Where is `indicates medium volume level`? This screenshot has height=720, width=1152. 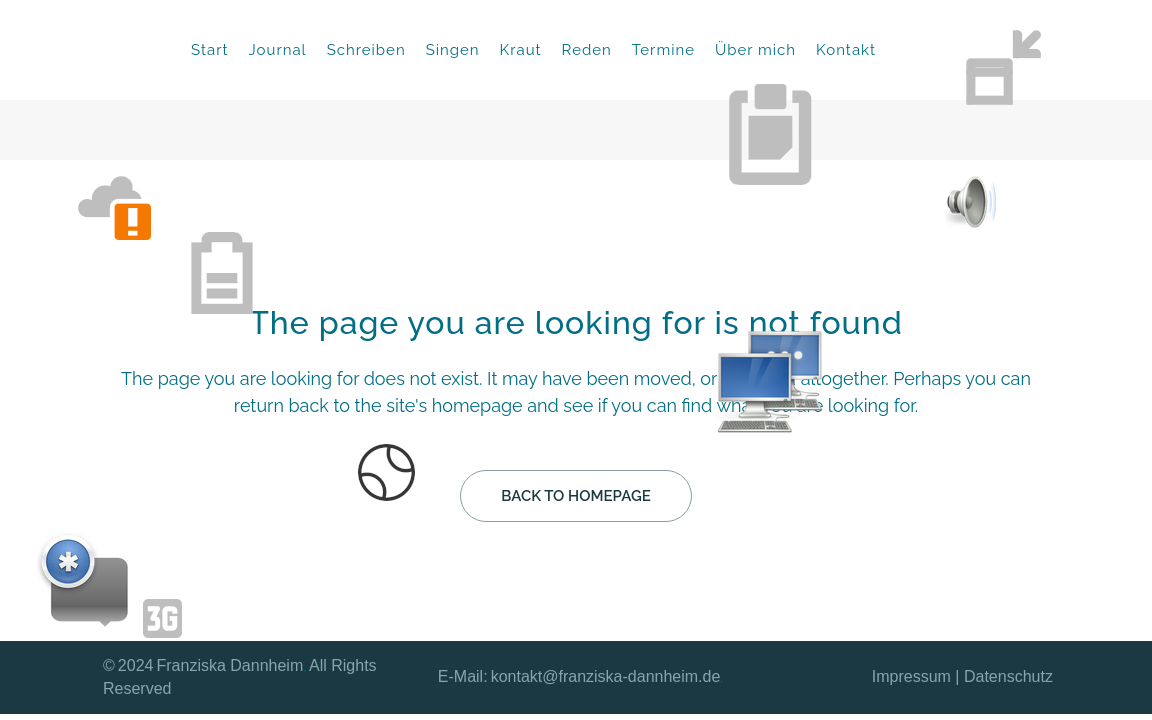
indicates medium volume level is located at coordinates (973, 202).